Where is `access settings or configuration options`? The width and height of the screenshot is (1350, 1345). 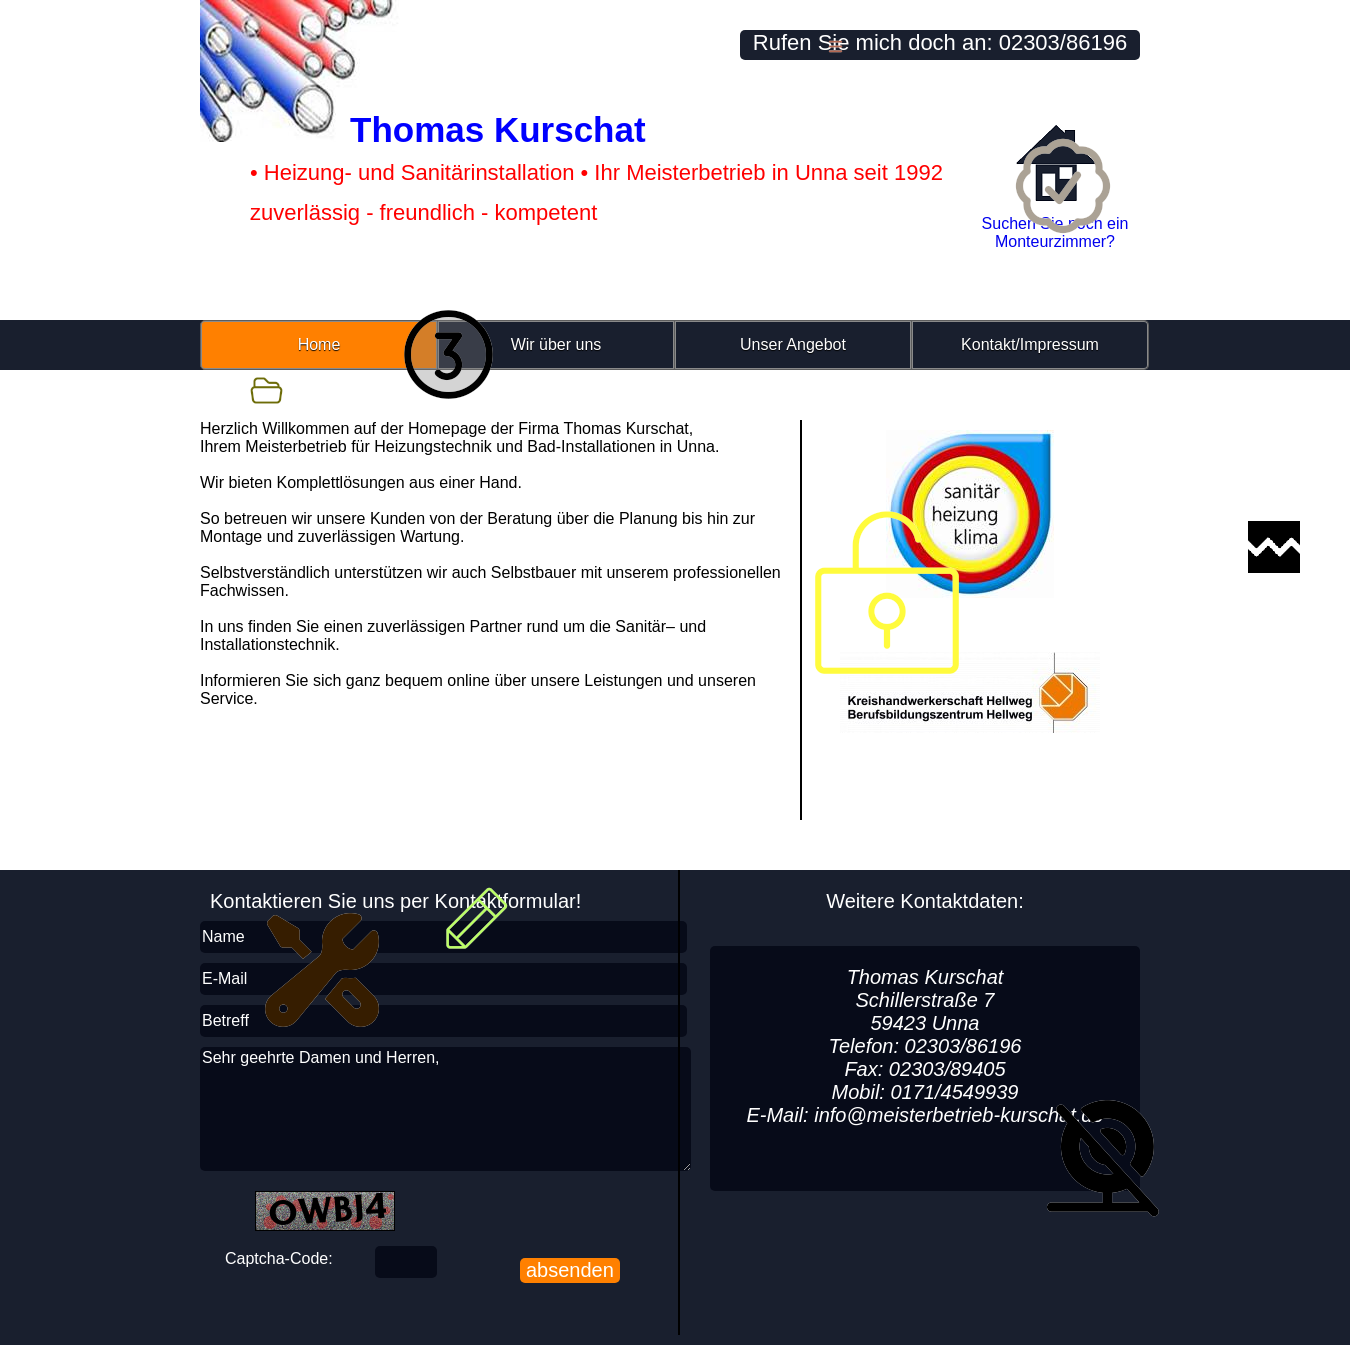 access settings or configuration options is located at coordinates (322, 970).